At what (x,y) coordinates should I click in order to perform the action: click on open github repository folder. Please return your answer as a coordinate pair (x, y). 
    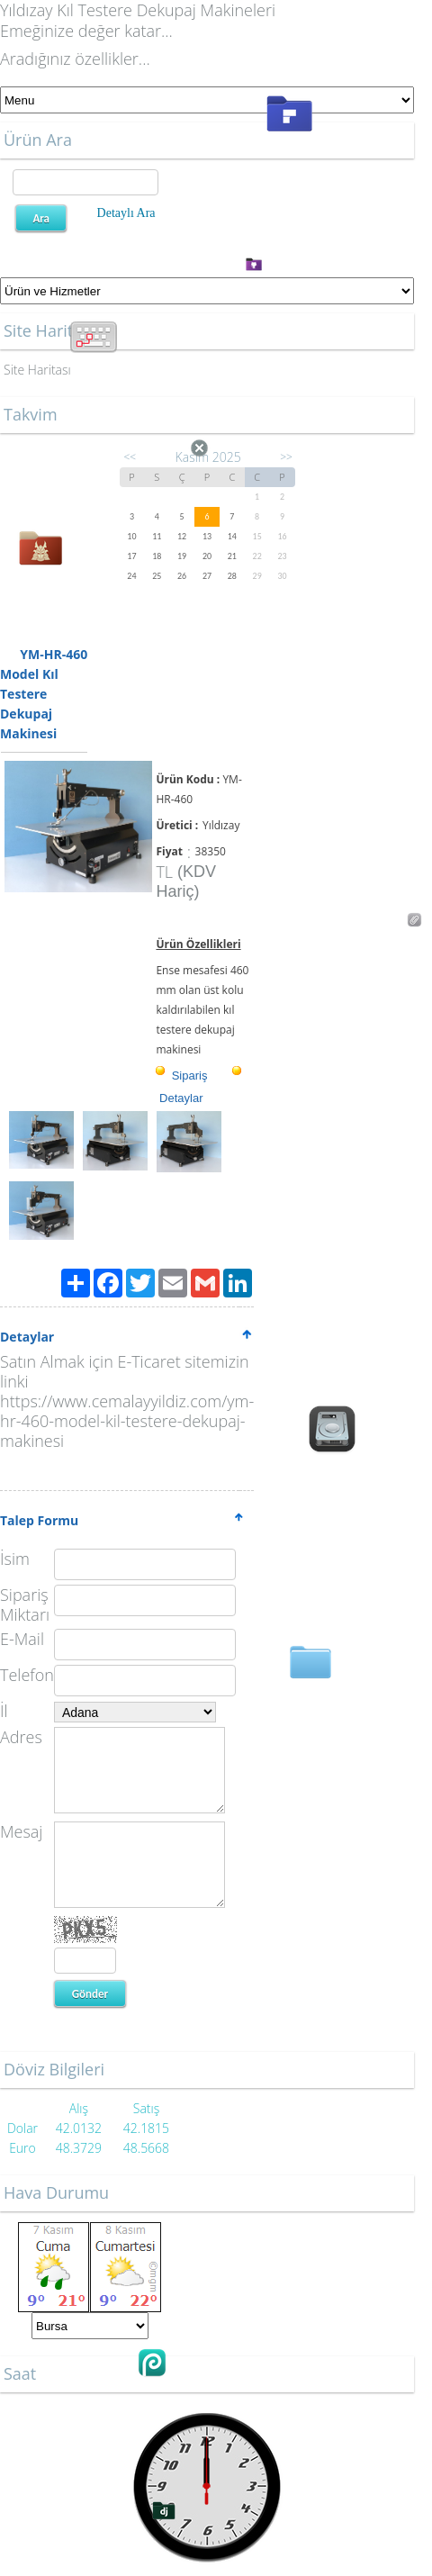
    Looking at the image, I should click on (254, 265).